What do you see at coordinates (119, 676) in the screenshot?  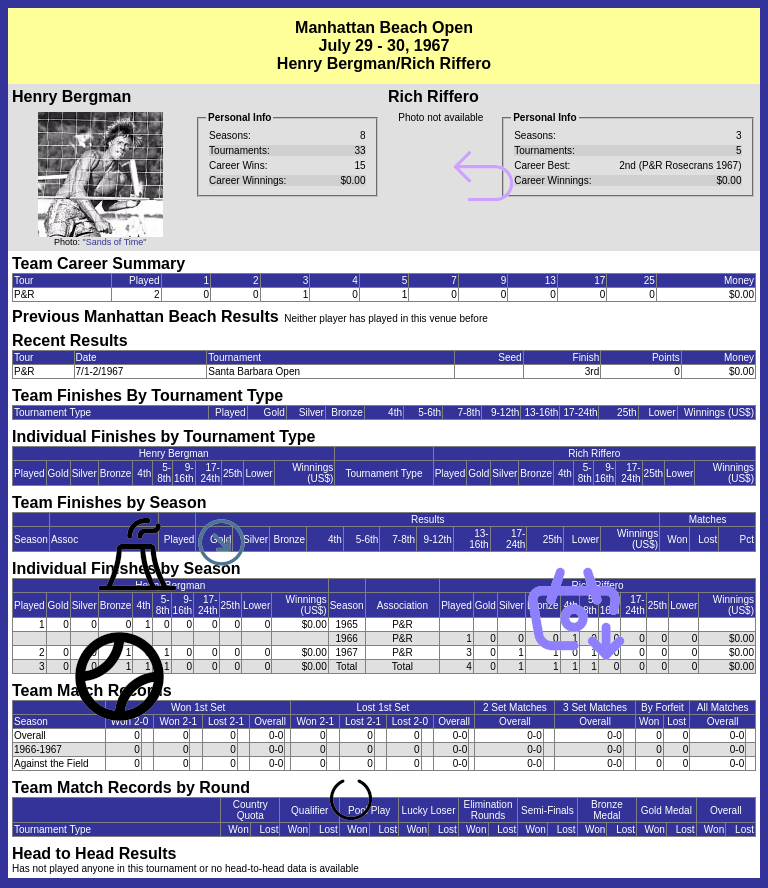 I see `access tennis or racquet sports content` at bounding box center [119, 676].